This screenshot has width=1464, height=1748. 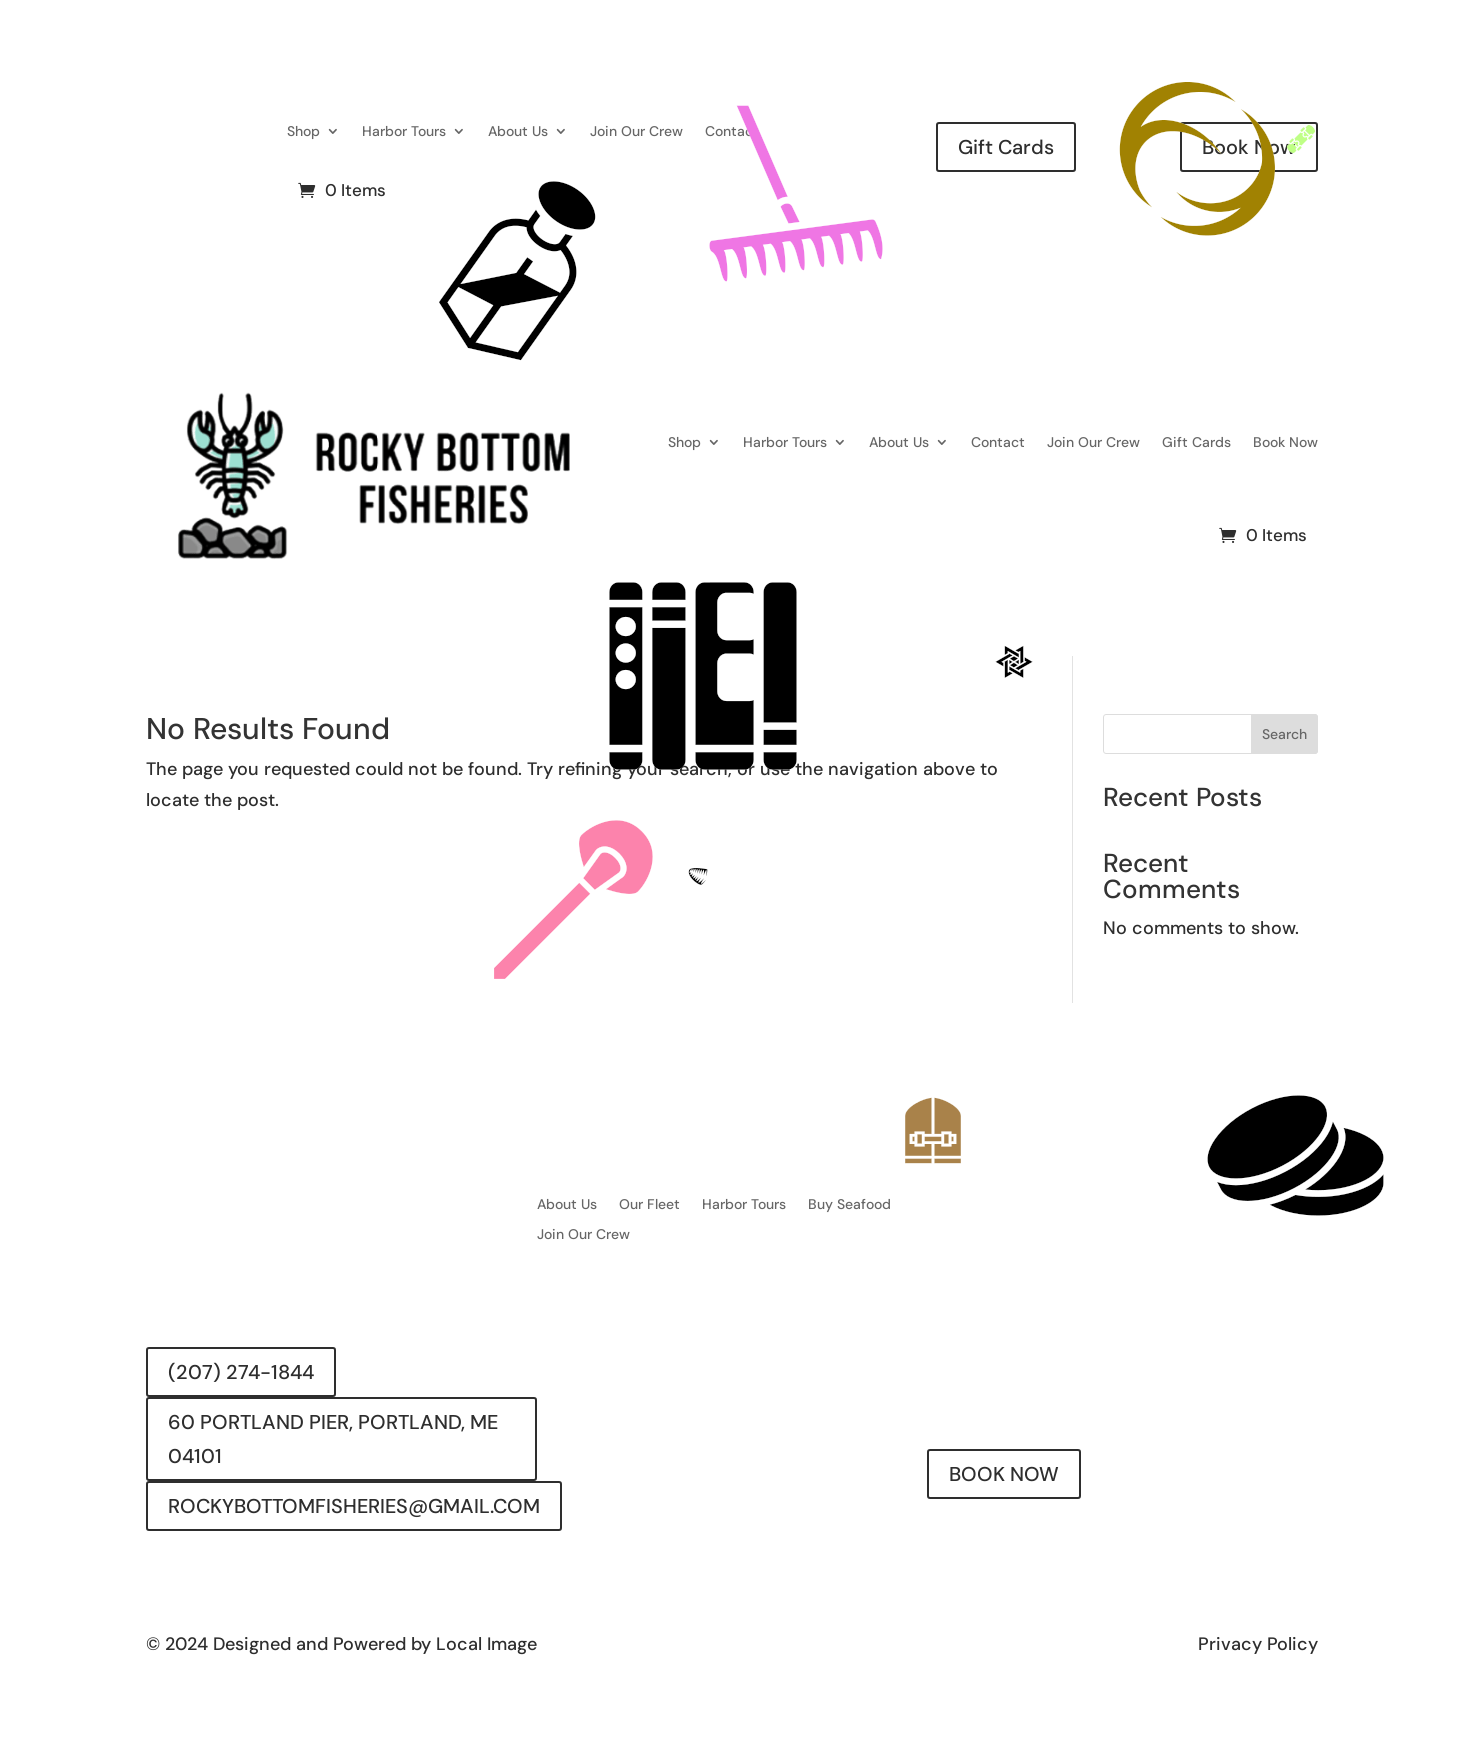 I want to click on decorative geometric star emblem or badge, so click(x=1014, y=662).